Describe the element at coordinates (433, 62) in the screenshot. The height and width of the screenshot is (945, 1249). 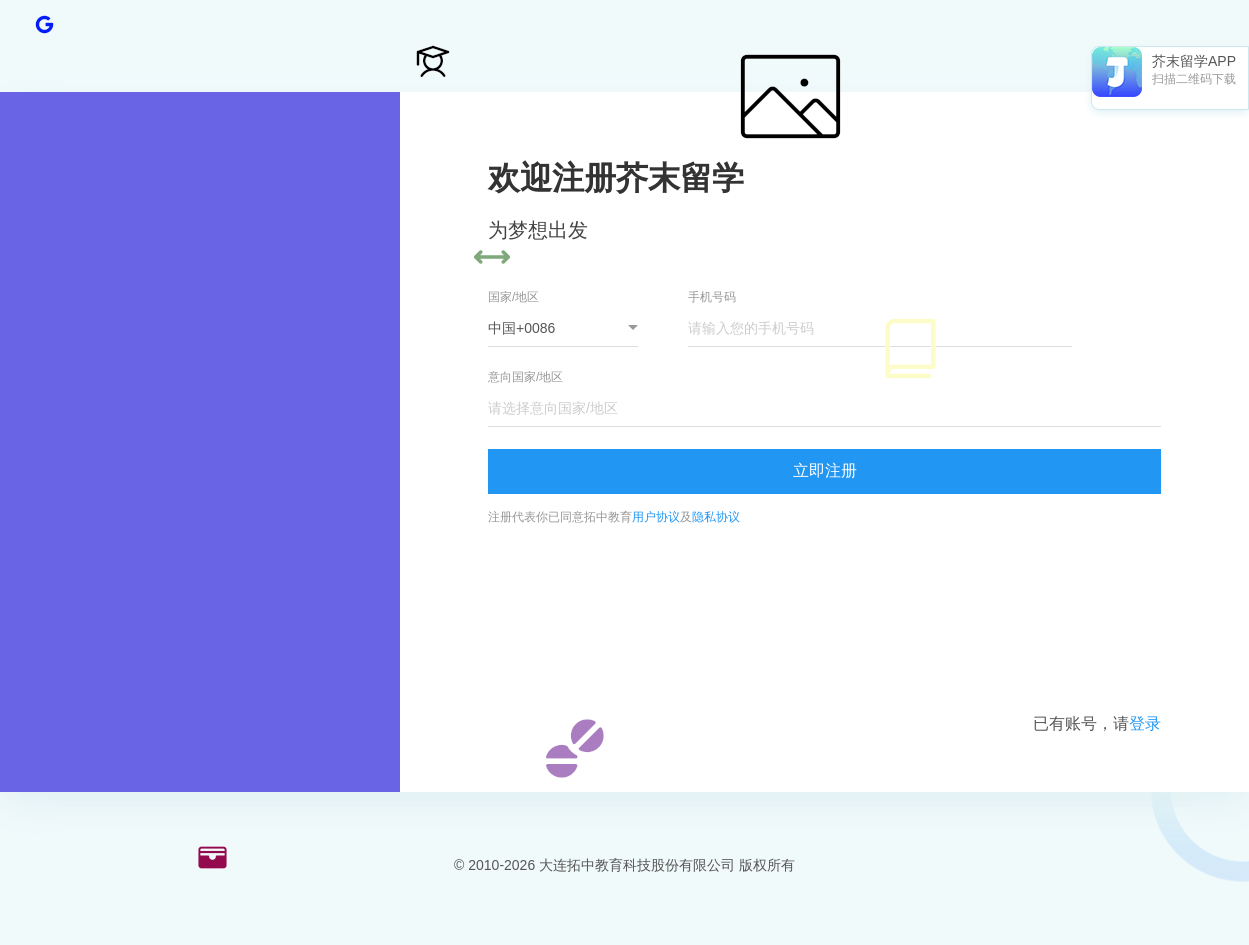
I see `view student profile` at that location.